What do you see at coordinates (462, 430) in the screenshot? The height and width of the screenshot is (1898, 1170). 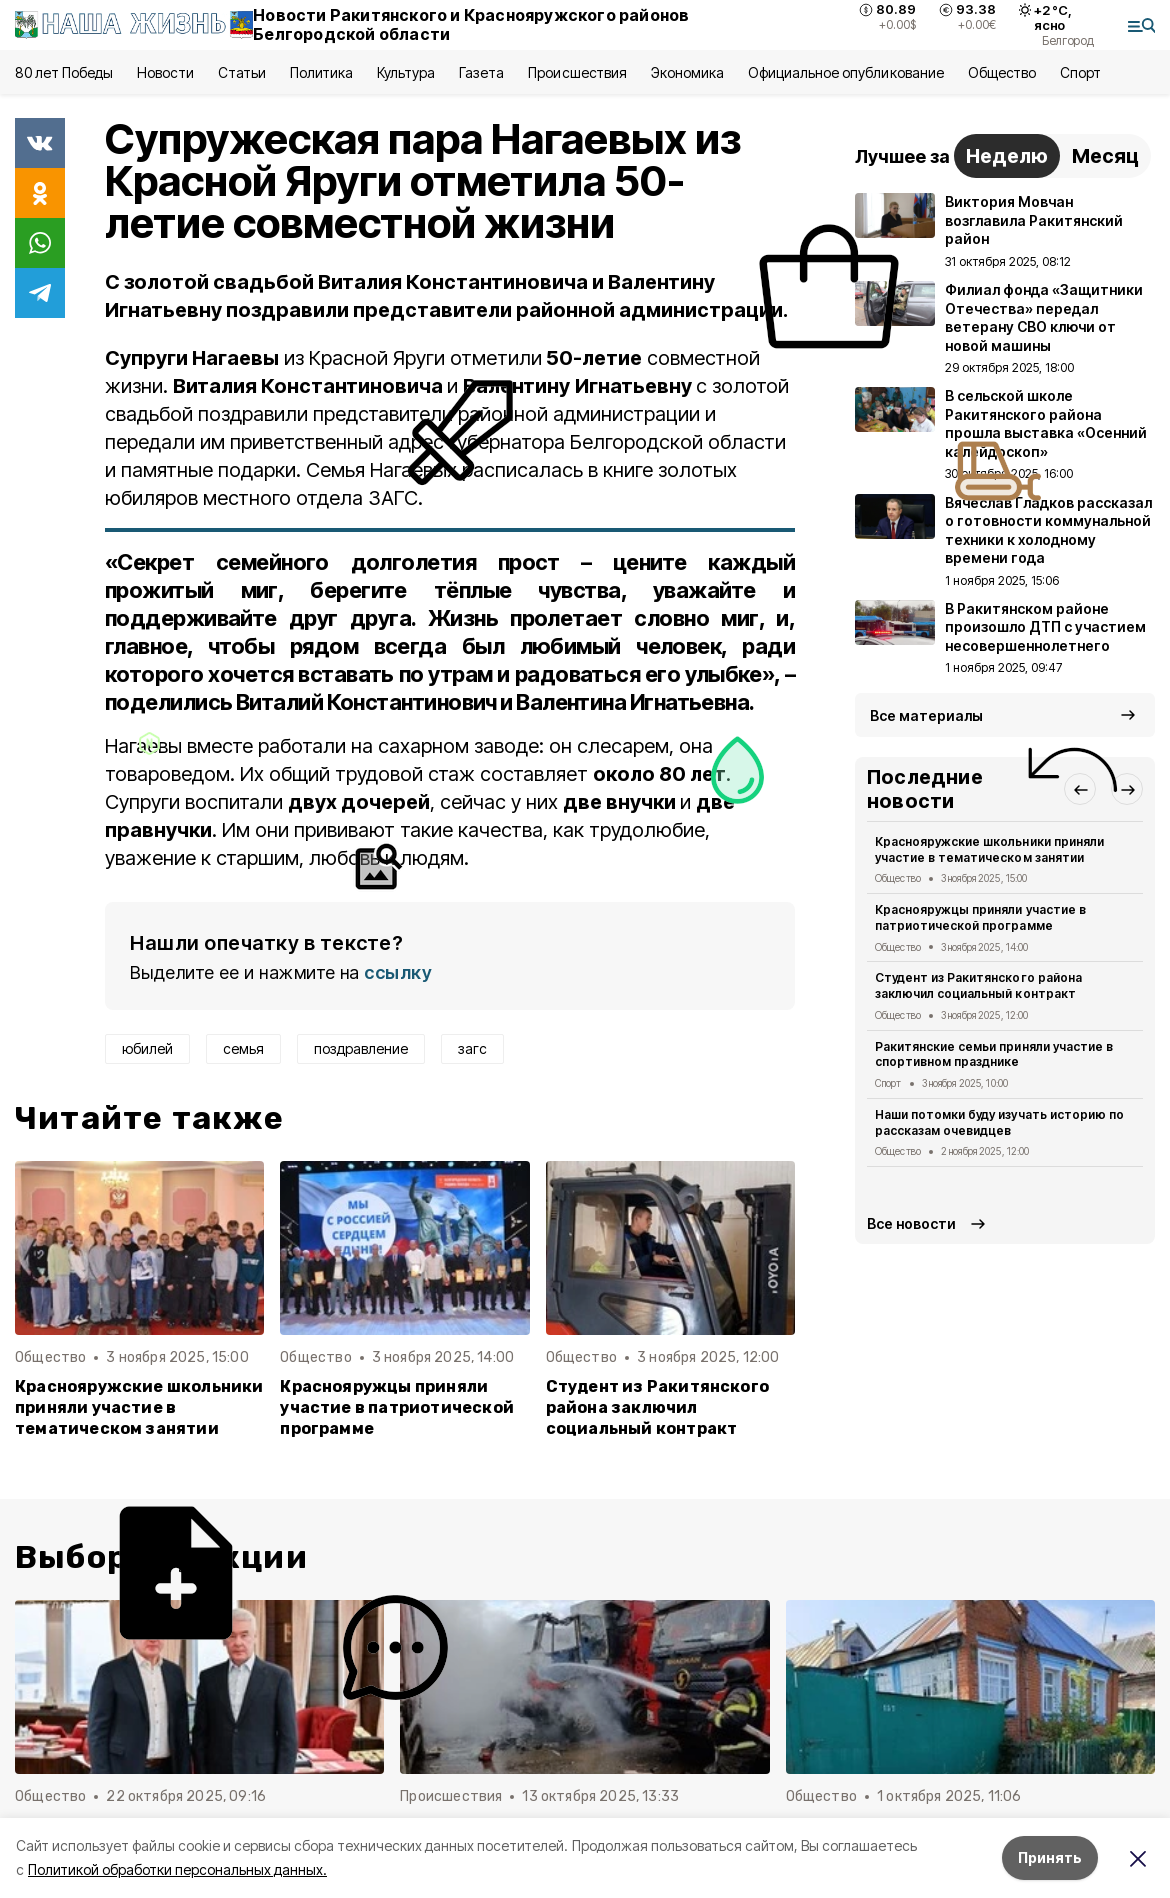 I see `access combat or battle features` at bounding box center [462, 430].